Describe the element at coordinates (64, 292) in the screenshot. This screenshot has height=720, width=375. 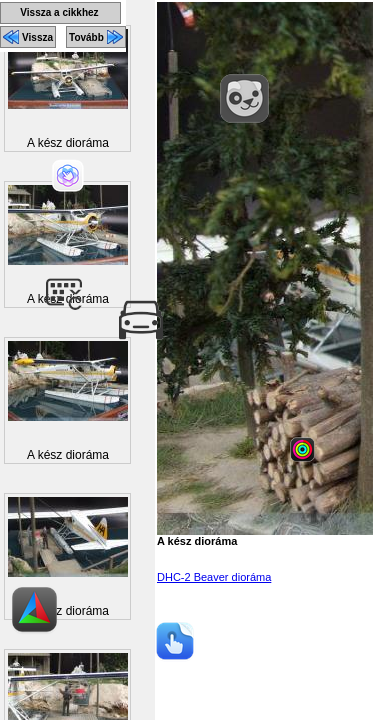
I see `open on-screen keyboard settings` at that location.